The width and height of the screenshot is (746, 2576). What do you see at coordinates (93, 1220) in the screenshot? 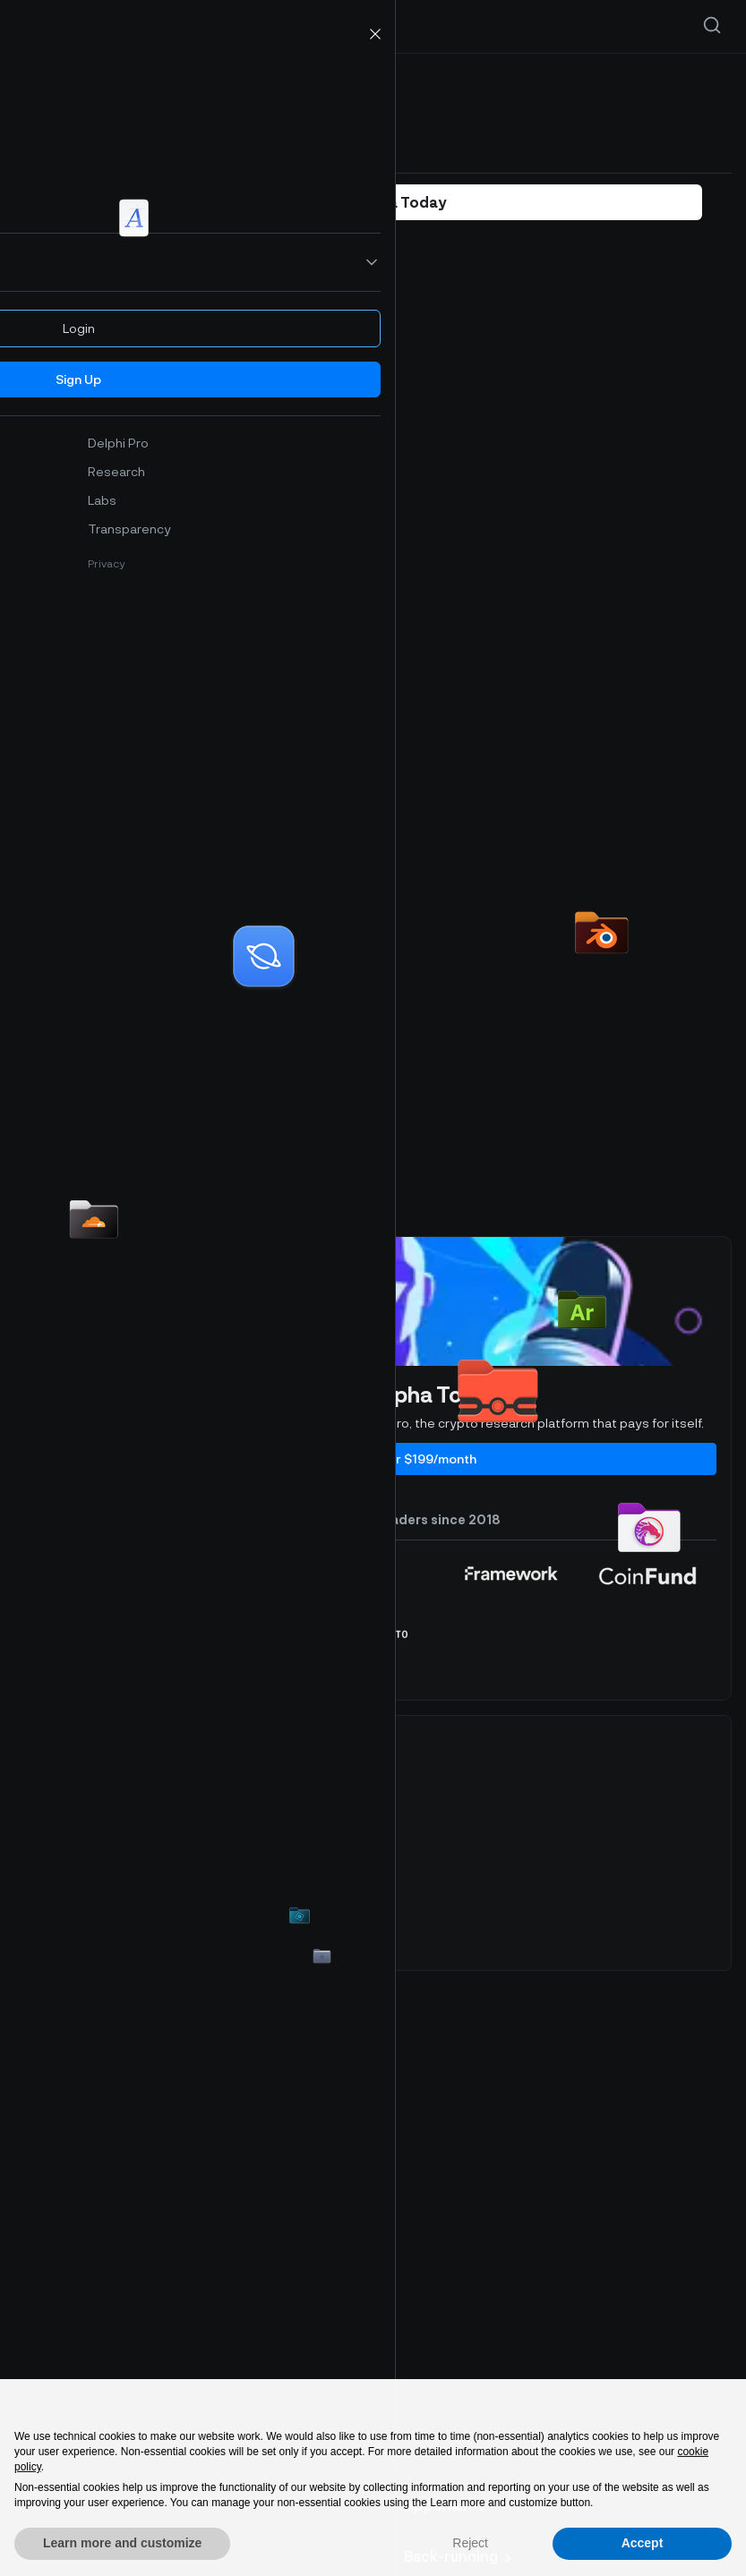
I see `open cloudflare project files` at bounding box center [93, 1220].